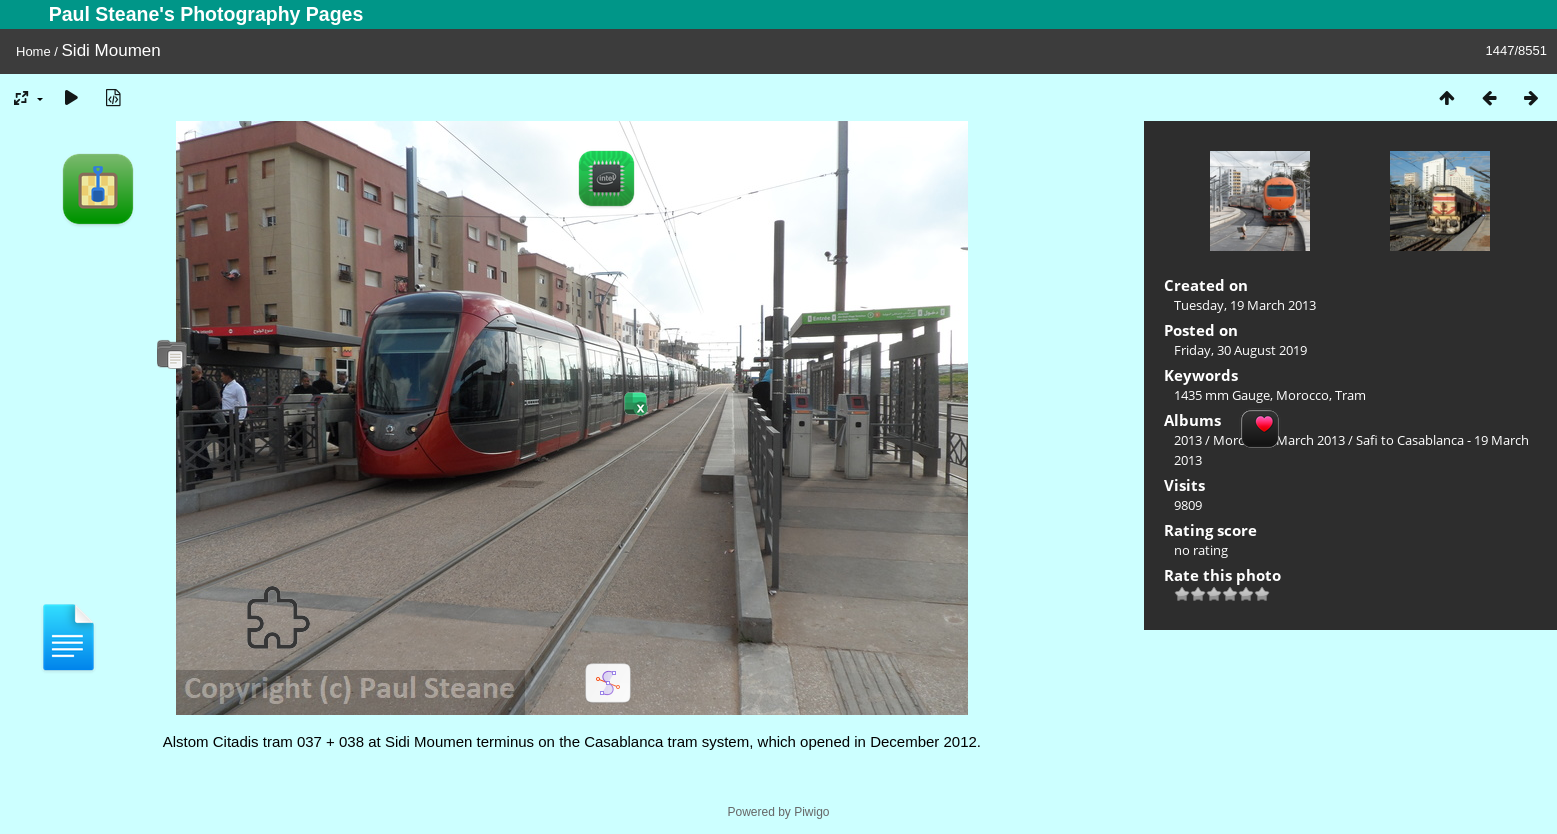 This screenshot has width=1557, height=834. Describe the element at coordinates (172, 354) in the screenshot. I see `open a document from file browser` at that location.